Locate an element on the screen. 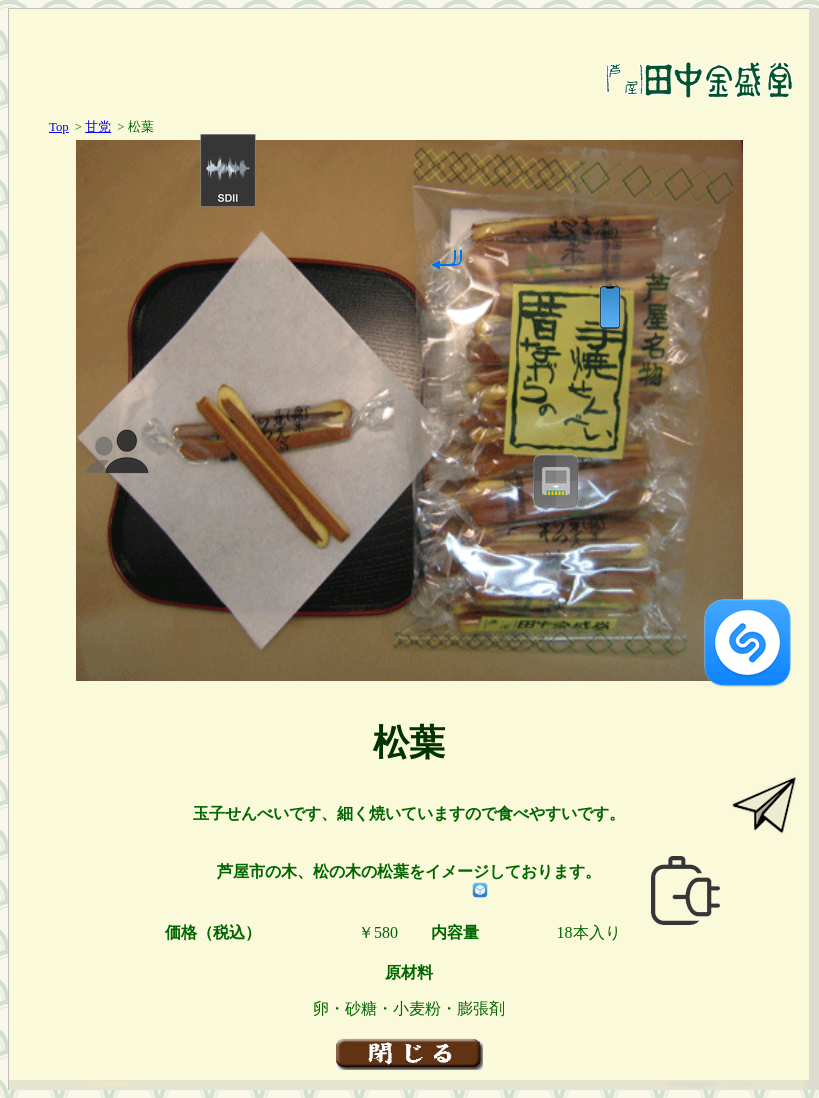 The image size is (819, 1098). an SDII audio file in GarageBand or Logic Pro is located at coordinates (228, 172).